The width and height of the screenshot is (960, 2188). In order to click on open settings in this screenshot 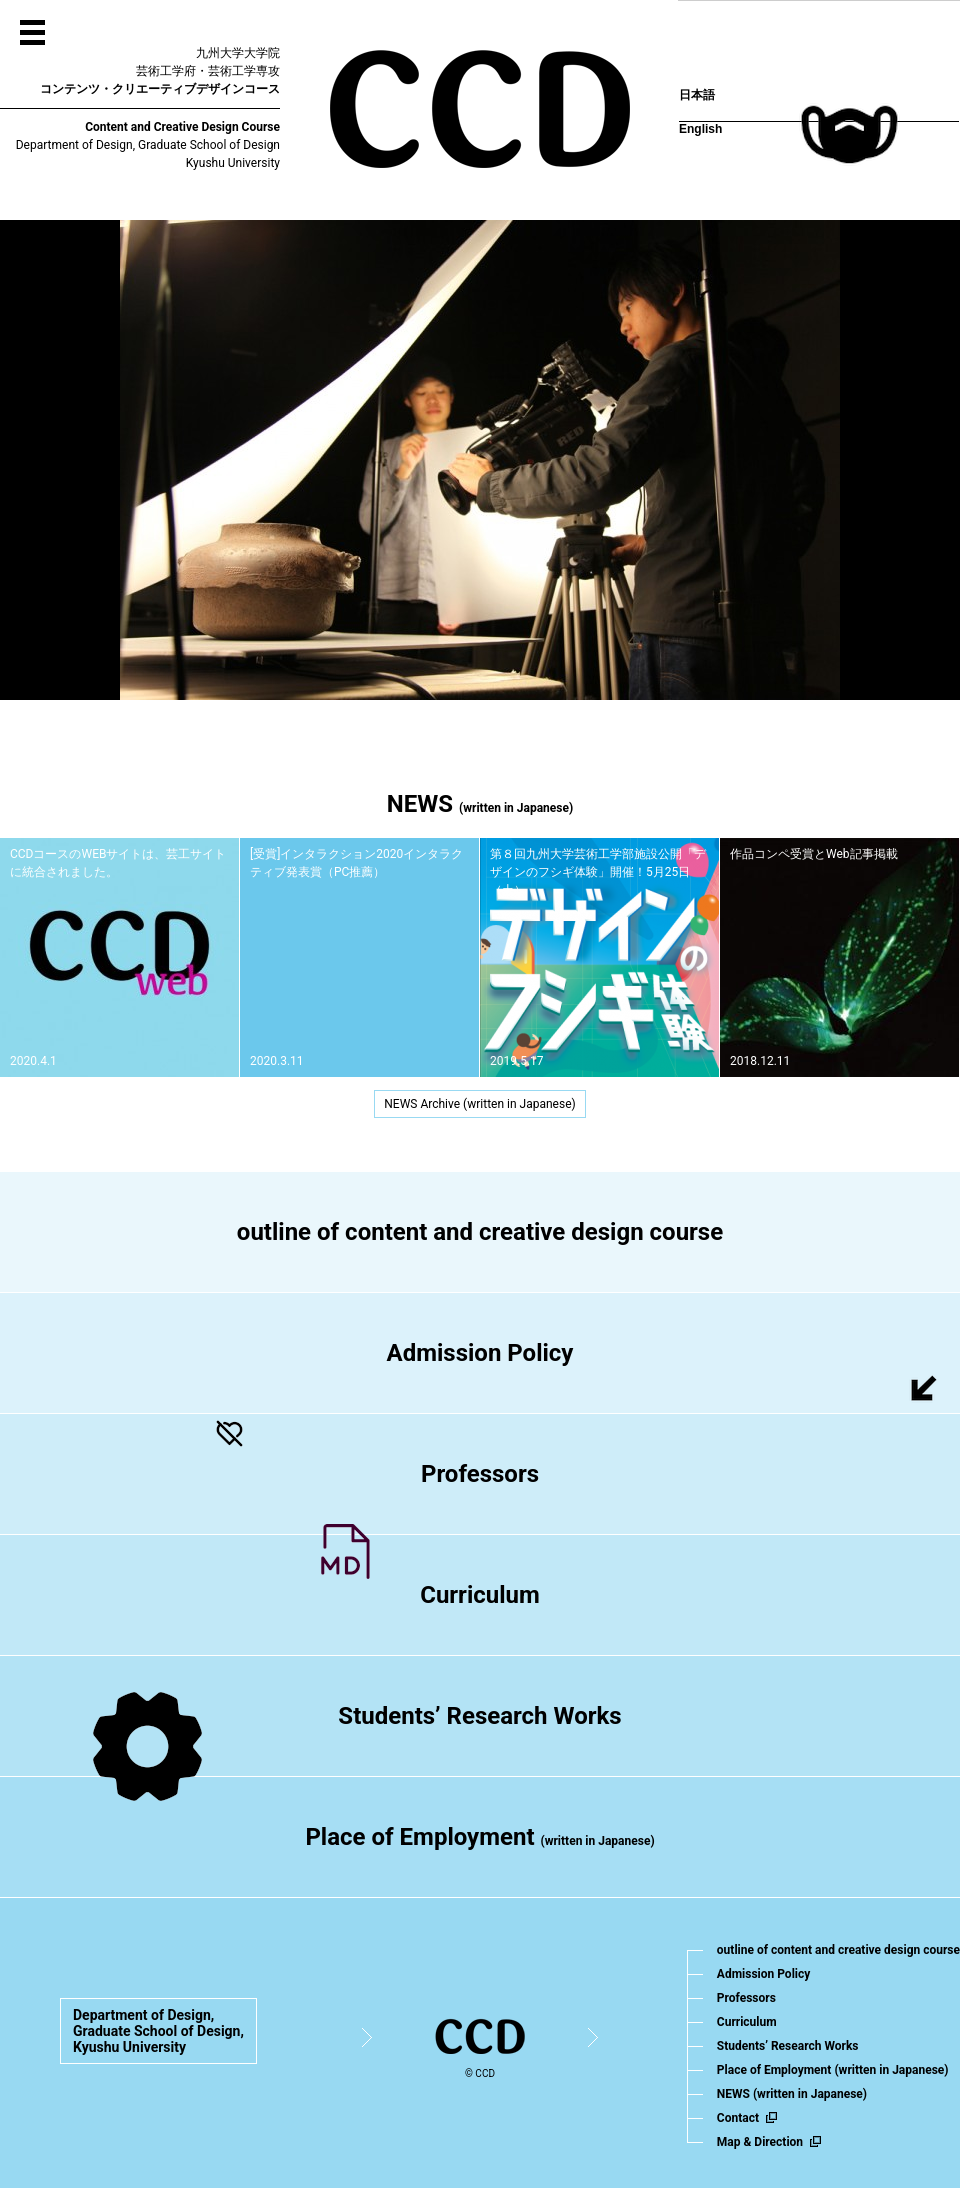, I will do `click(147, 1746)`.